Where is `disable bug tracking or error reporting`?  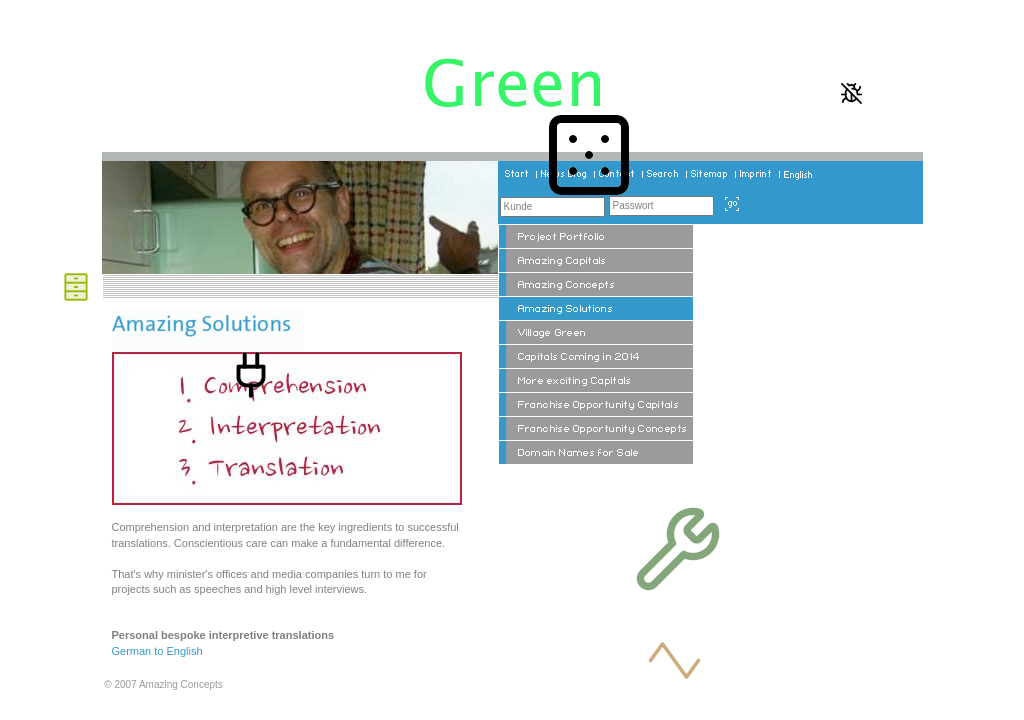 disable bug tracking or error reporting is located at coordinates (851, 93).